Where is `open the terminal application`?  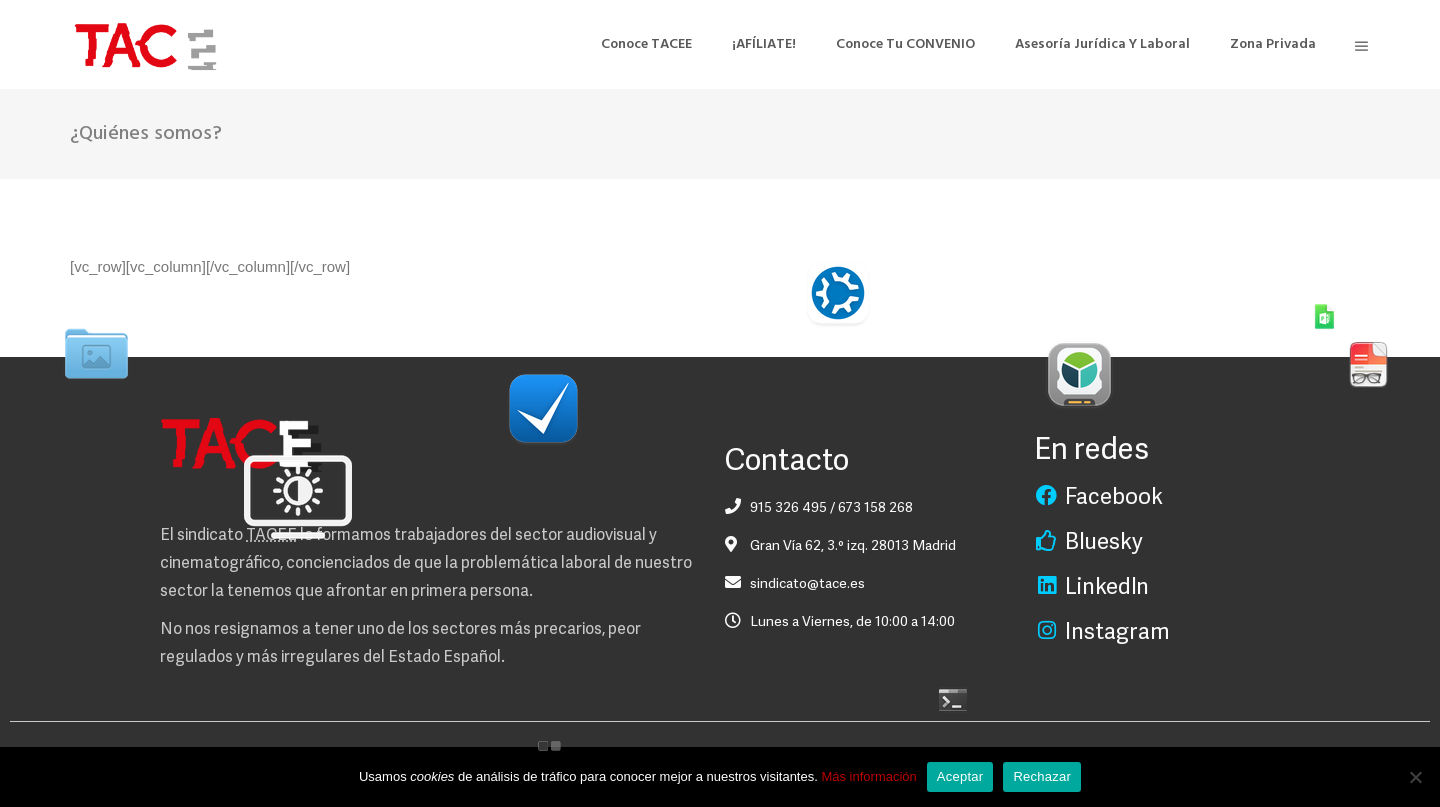 open the terminal application is located at coordinates (953, 700).